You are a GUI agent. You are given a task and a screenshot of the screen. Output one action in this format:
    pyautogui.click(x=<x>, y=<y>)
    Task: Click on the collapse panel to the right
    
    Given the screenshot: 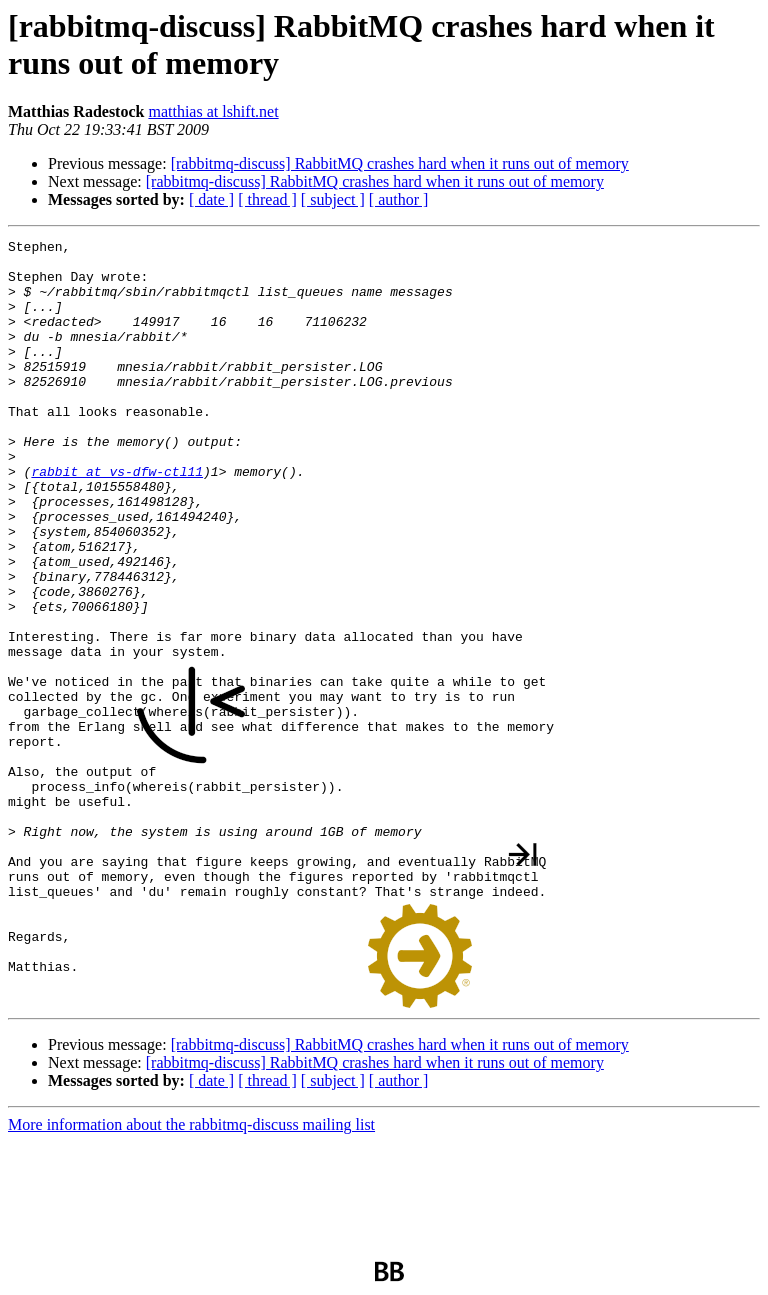 What is the action you would take?
    pyautogui.click(x=523, y=854)
    